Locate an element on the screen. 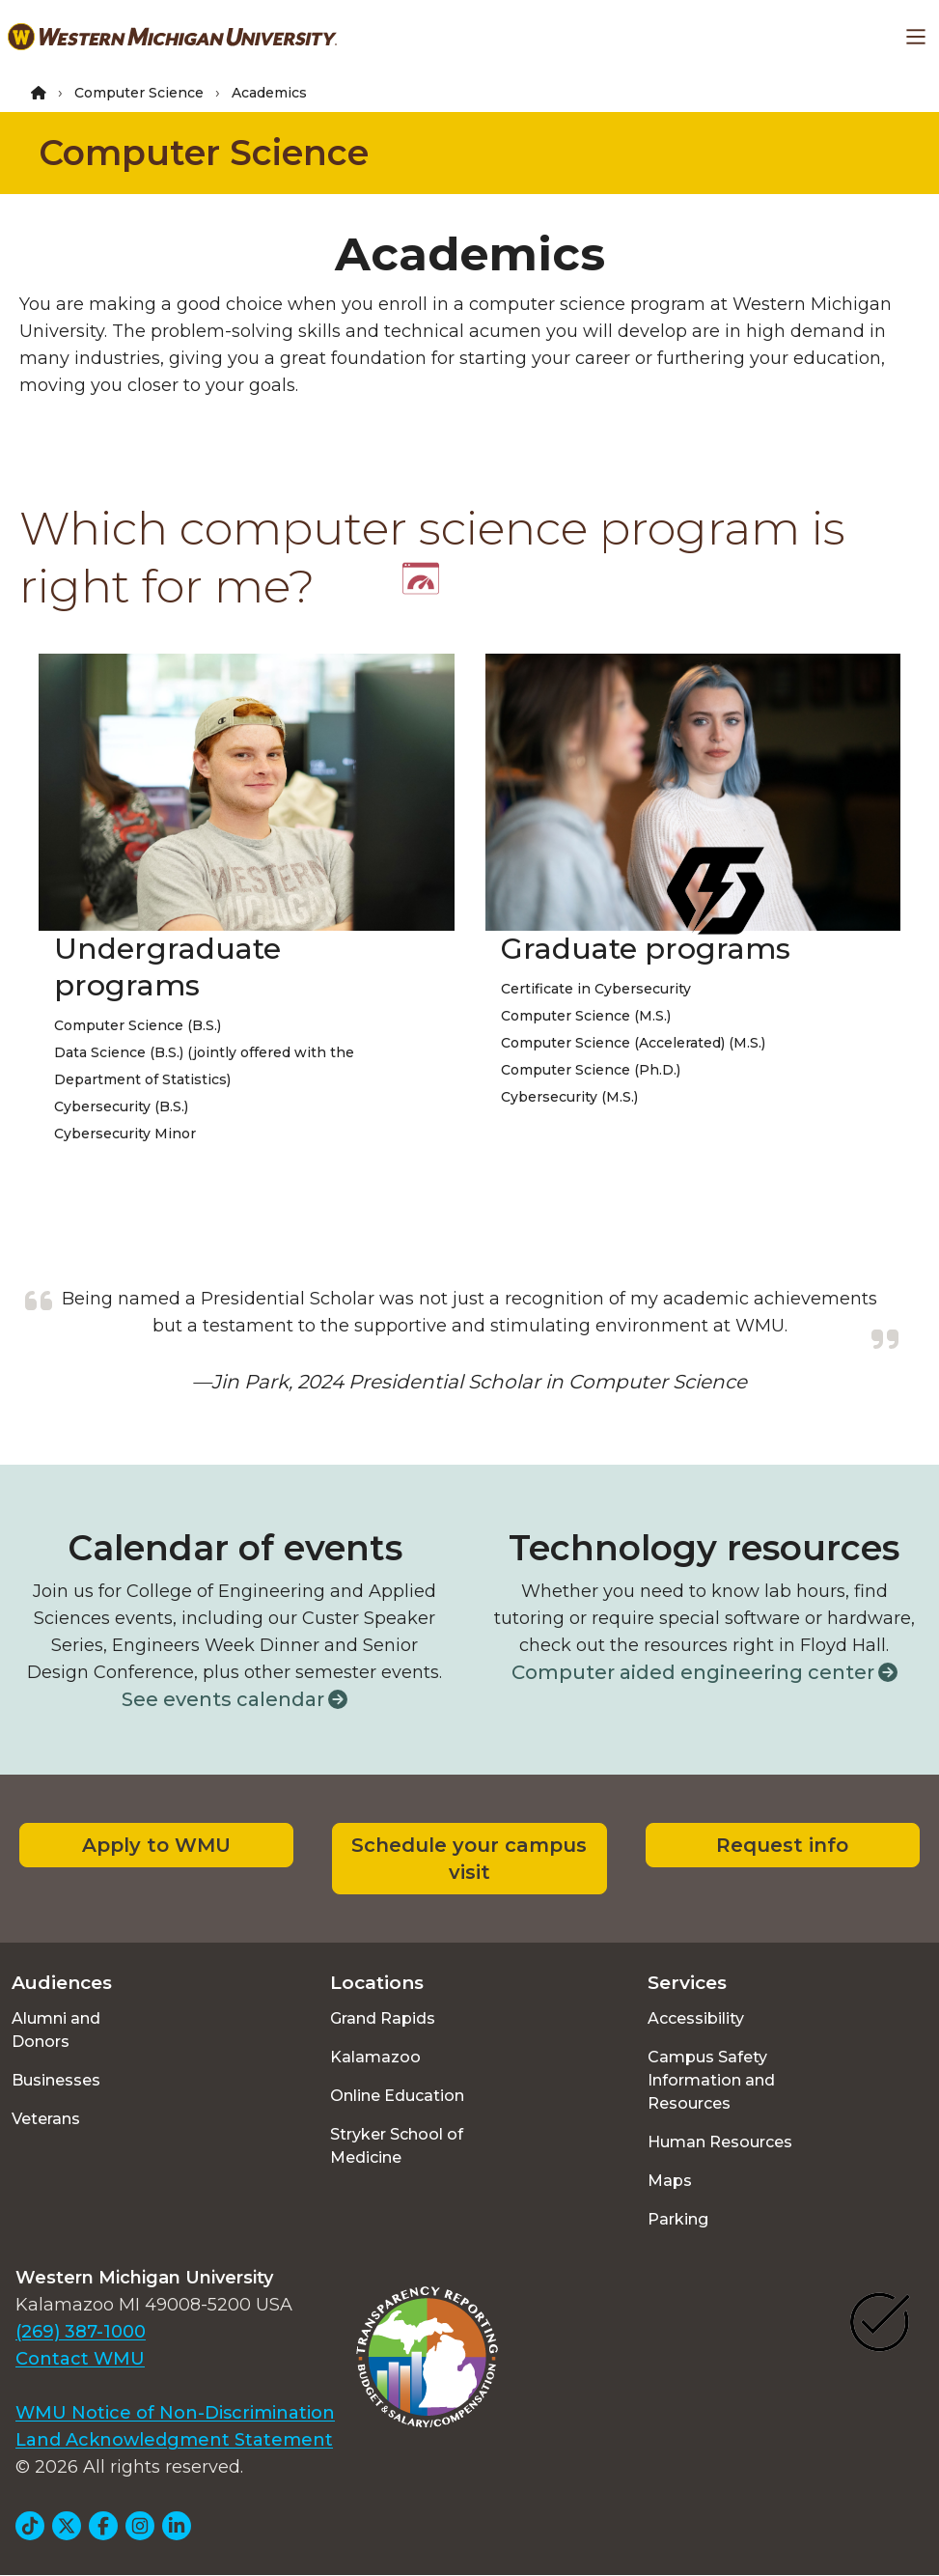  visit the thunderstore mod repository is located at coordinates (715, 890).